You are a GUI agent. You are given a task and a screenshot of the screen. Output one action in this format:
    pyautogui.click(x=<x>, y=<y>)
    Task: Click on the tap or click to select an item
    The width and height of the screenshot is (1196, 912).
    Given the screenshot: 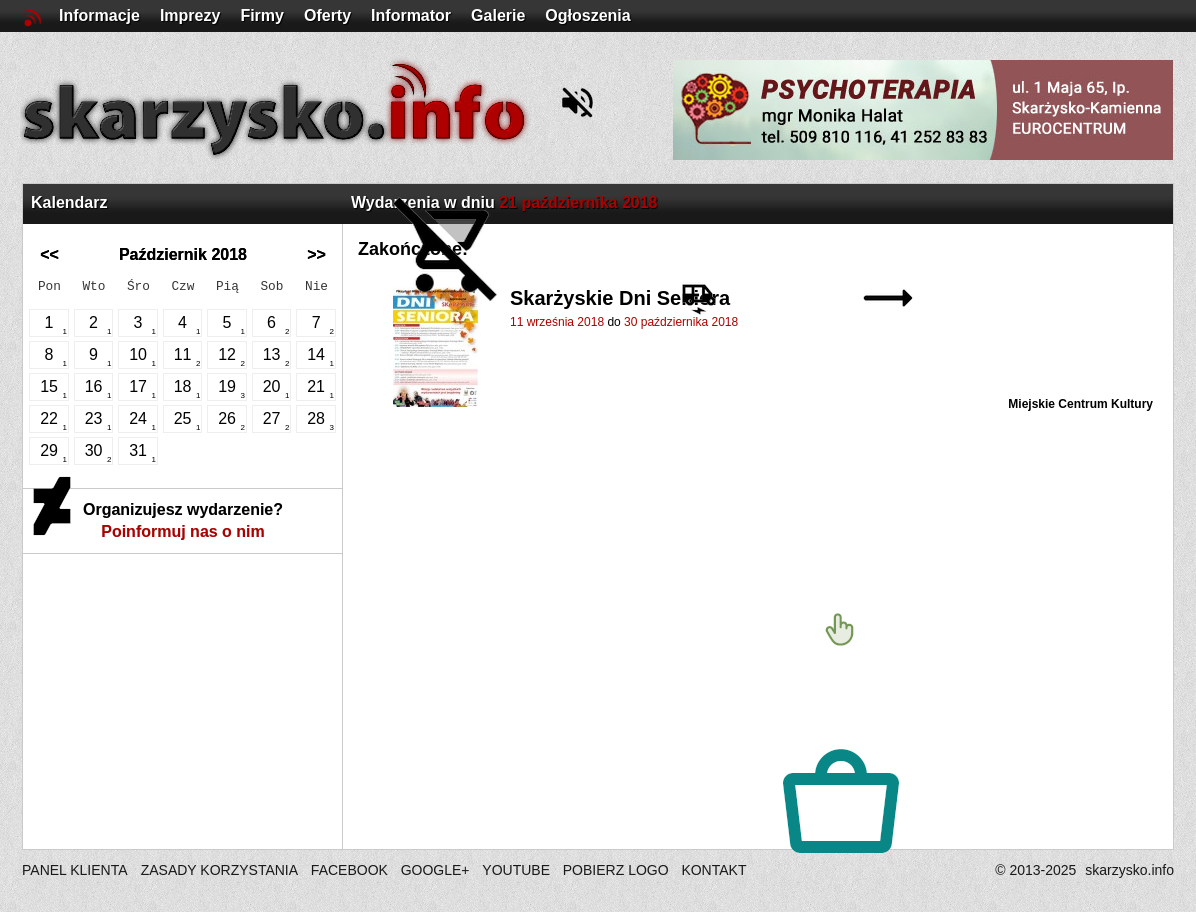 What is the action you would take?
    pyautogui.click(x=839, y=629)
    